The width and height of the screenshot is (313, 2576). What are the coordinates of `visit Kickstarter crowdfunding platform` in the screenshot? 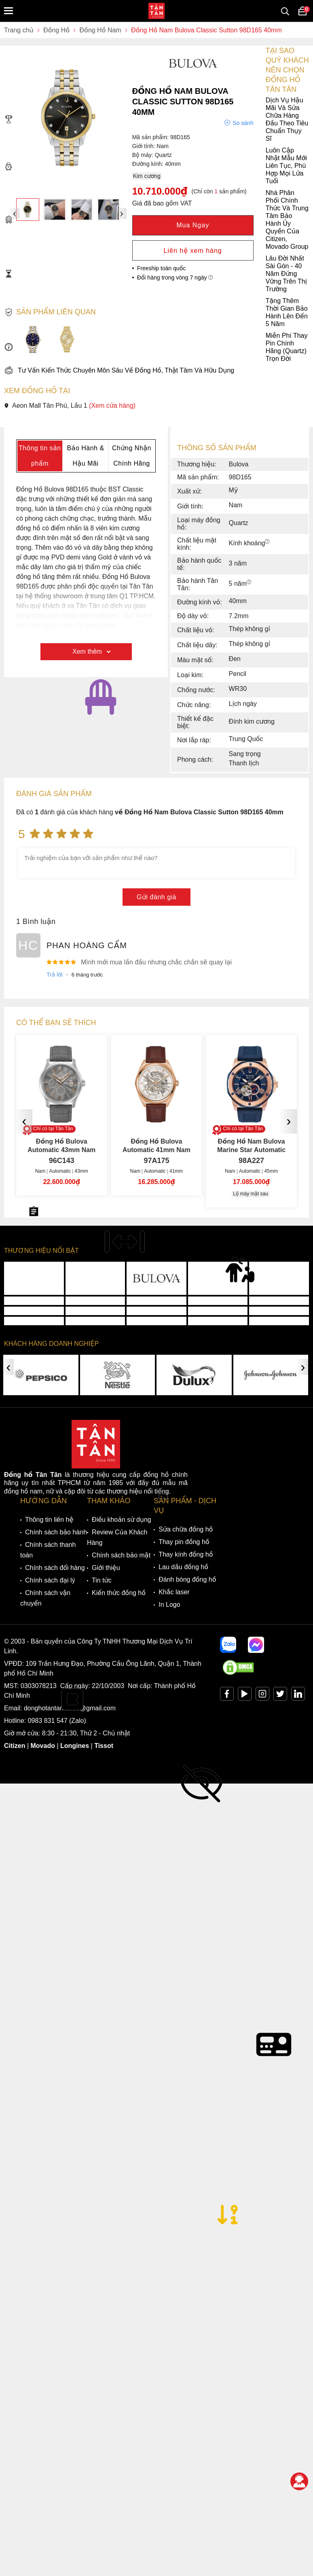 It's located at (72, 1699).